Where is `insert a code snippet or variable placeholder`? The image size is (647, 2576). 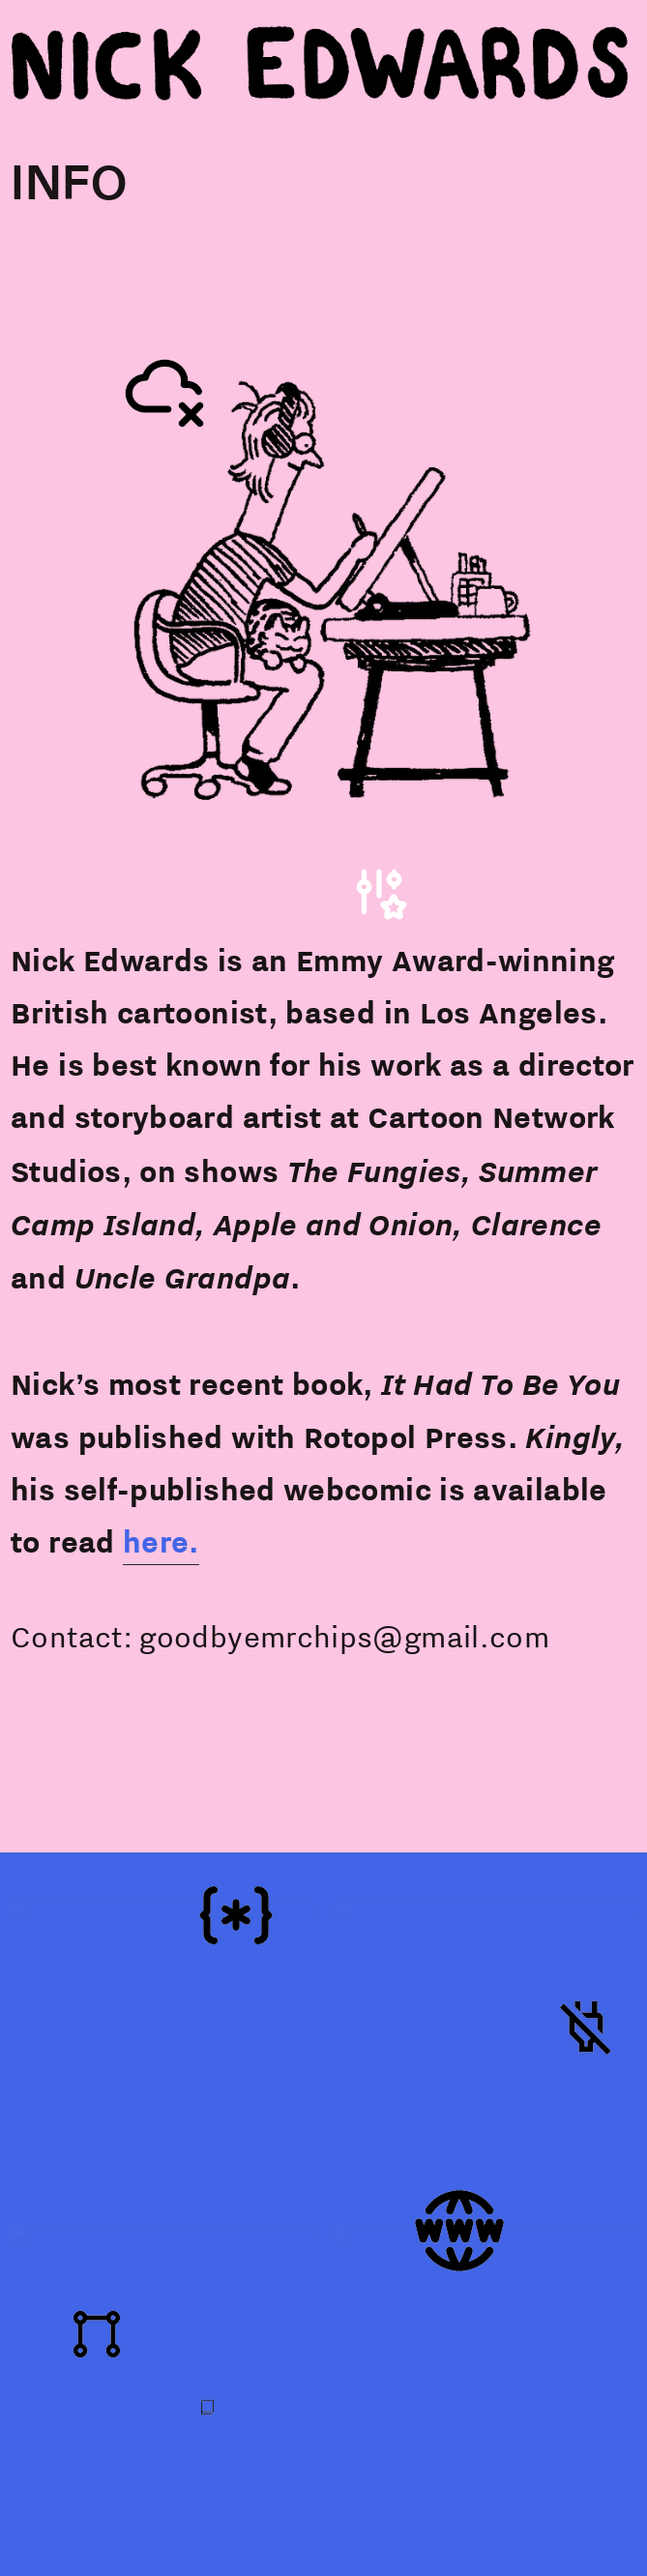 insert a code snippet or variable placeholder is located at coordinates (236, 1915).